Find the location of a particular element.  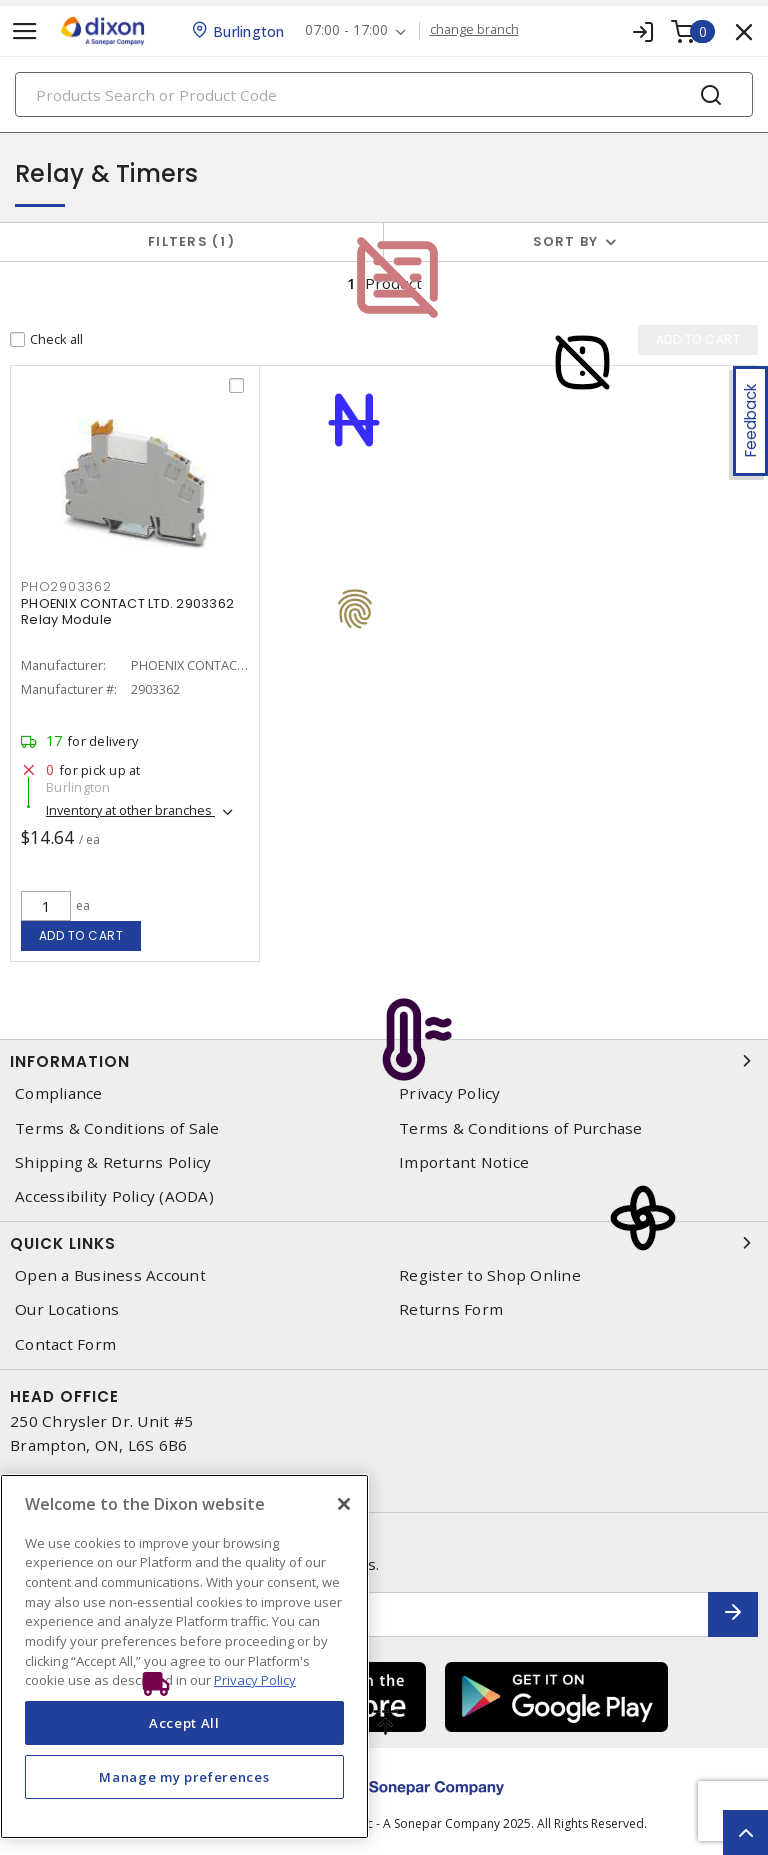

upload to a draft or pending state is located at coordinates (385, 1722).